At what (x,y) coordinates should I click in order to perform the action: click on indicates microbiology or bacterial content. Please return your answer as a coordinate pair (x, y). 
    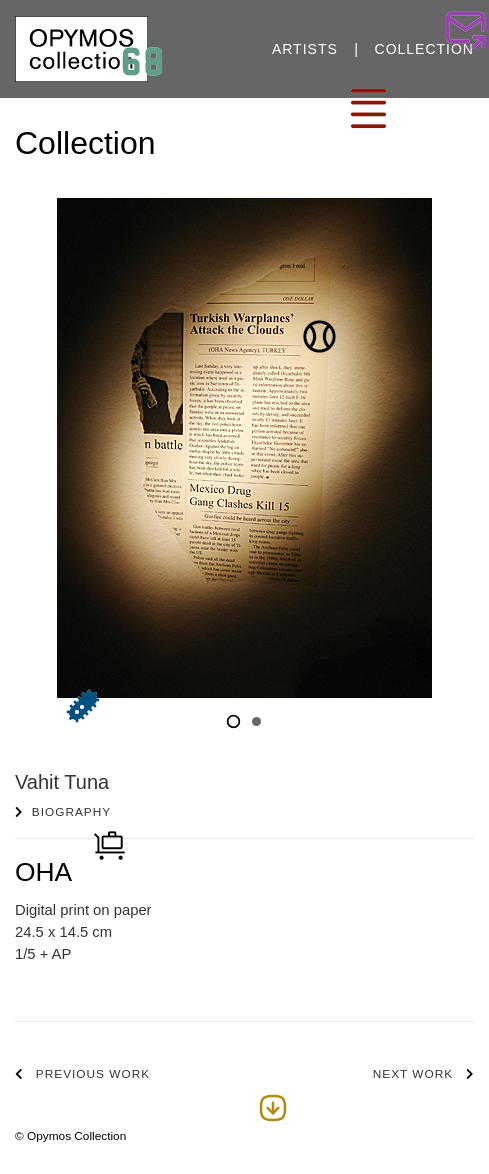
    Looking at the image, I should click on (83, 706).